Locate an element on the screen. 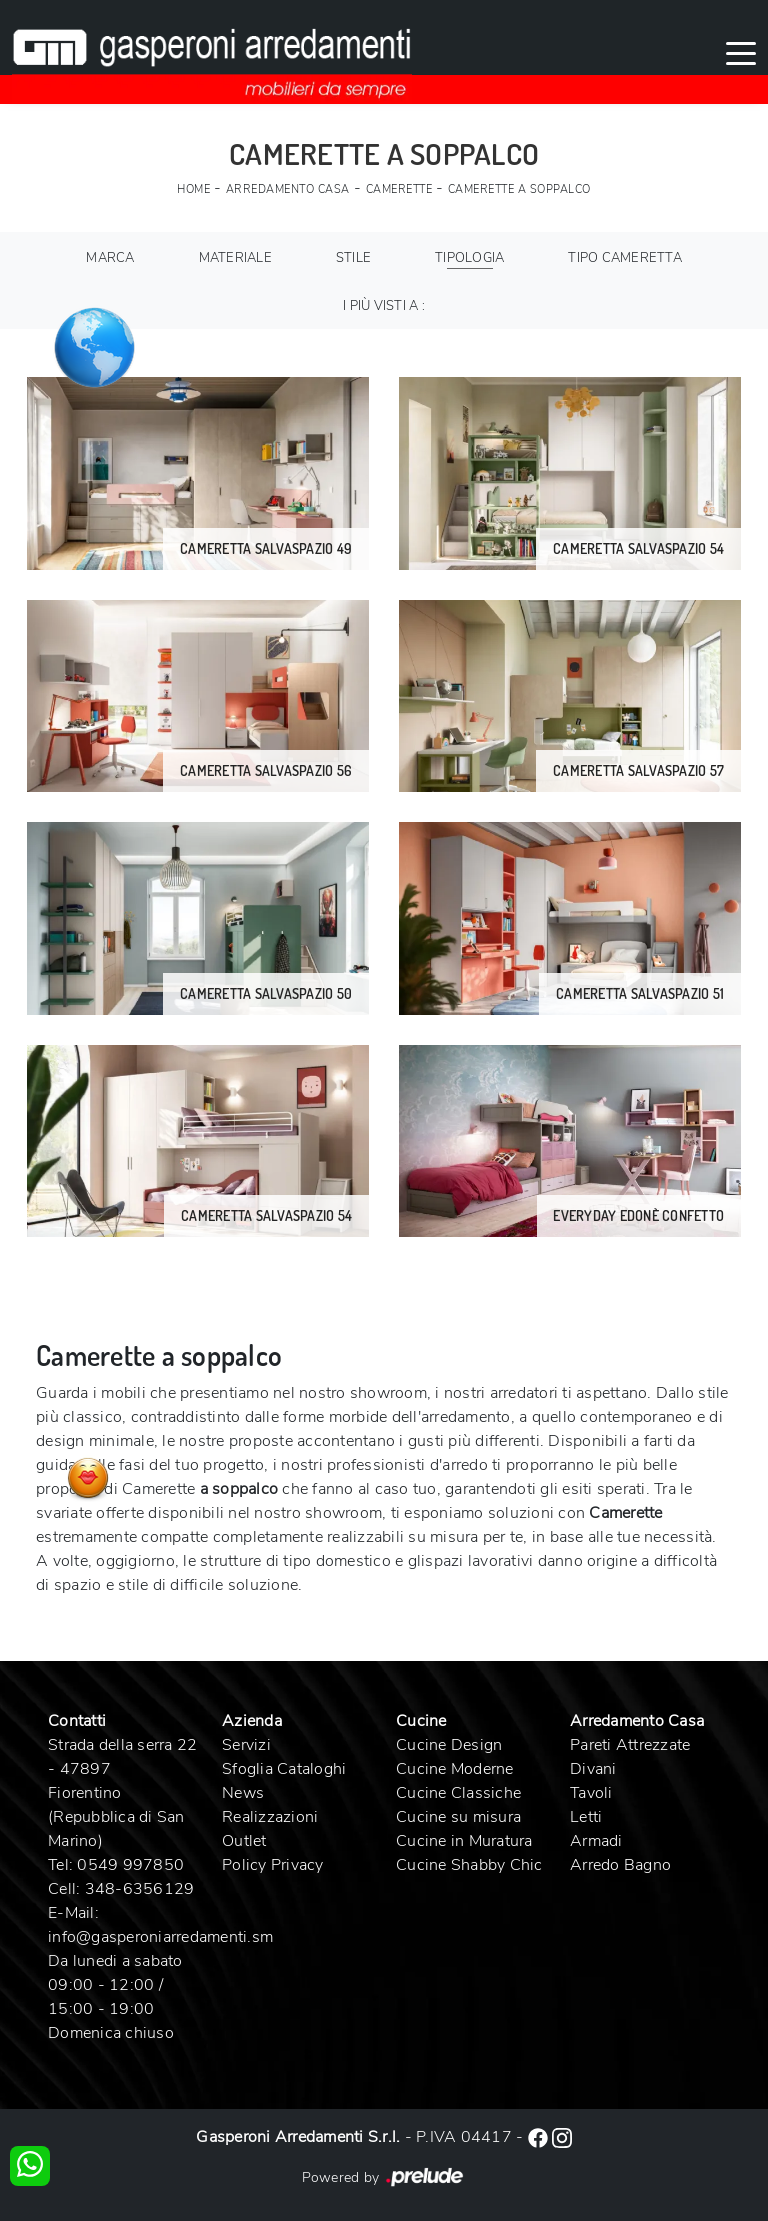  send a kiss emoji in chat is located at coordinates (88, 1478).